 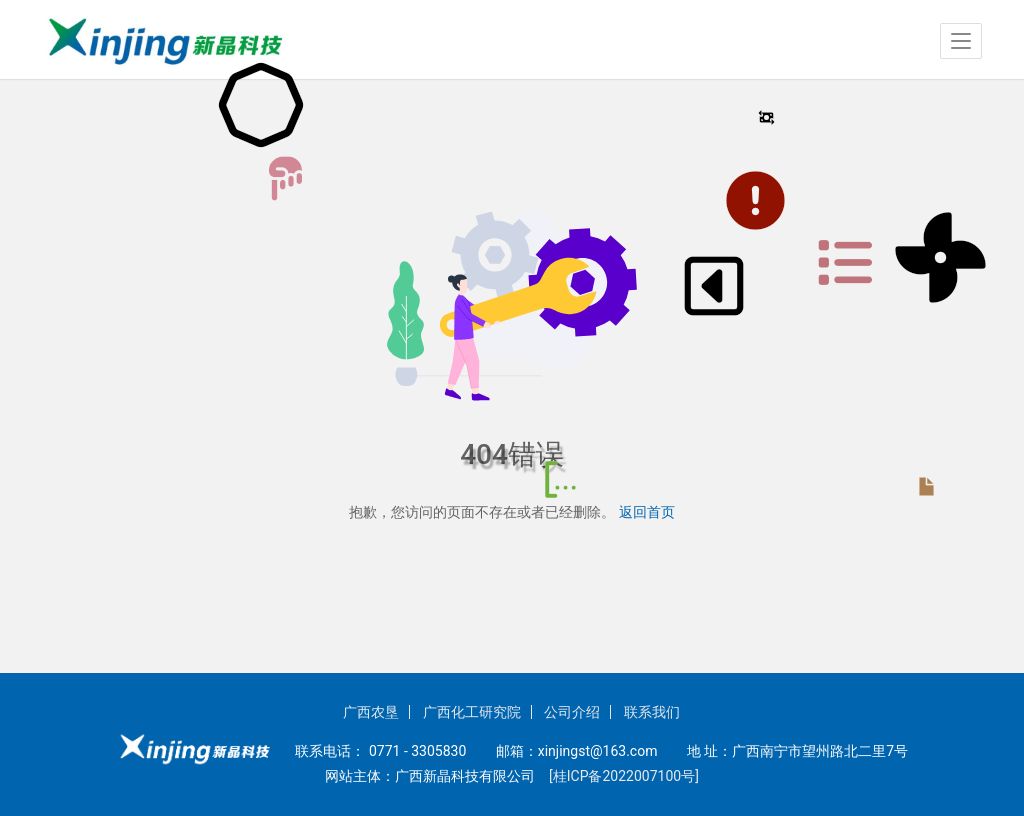 What do you see at coordinates (755, 200) in the screenshot?
I see `indicates a warning or alert requiring attention` at bounding box center [755, 200].